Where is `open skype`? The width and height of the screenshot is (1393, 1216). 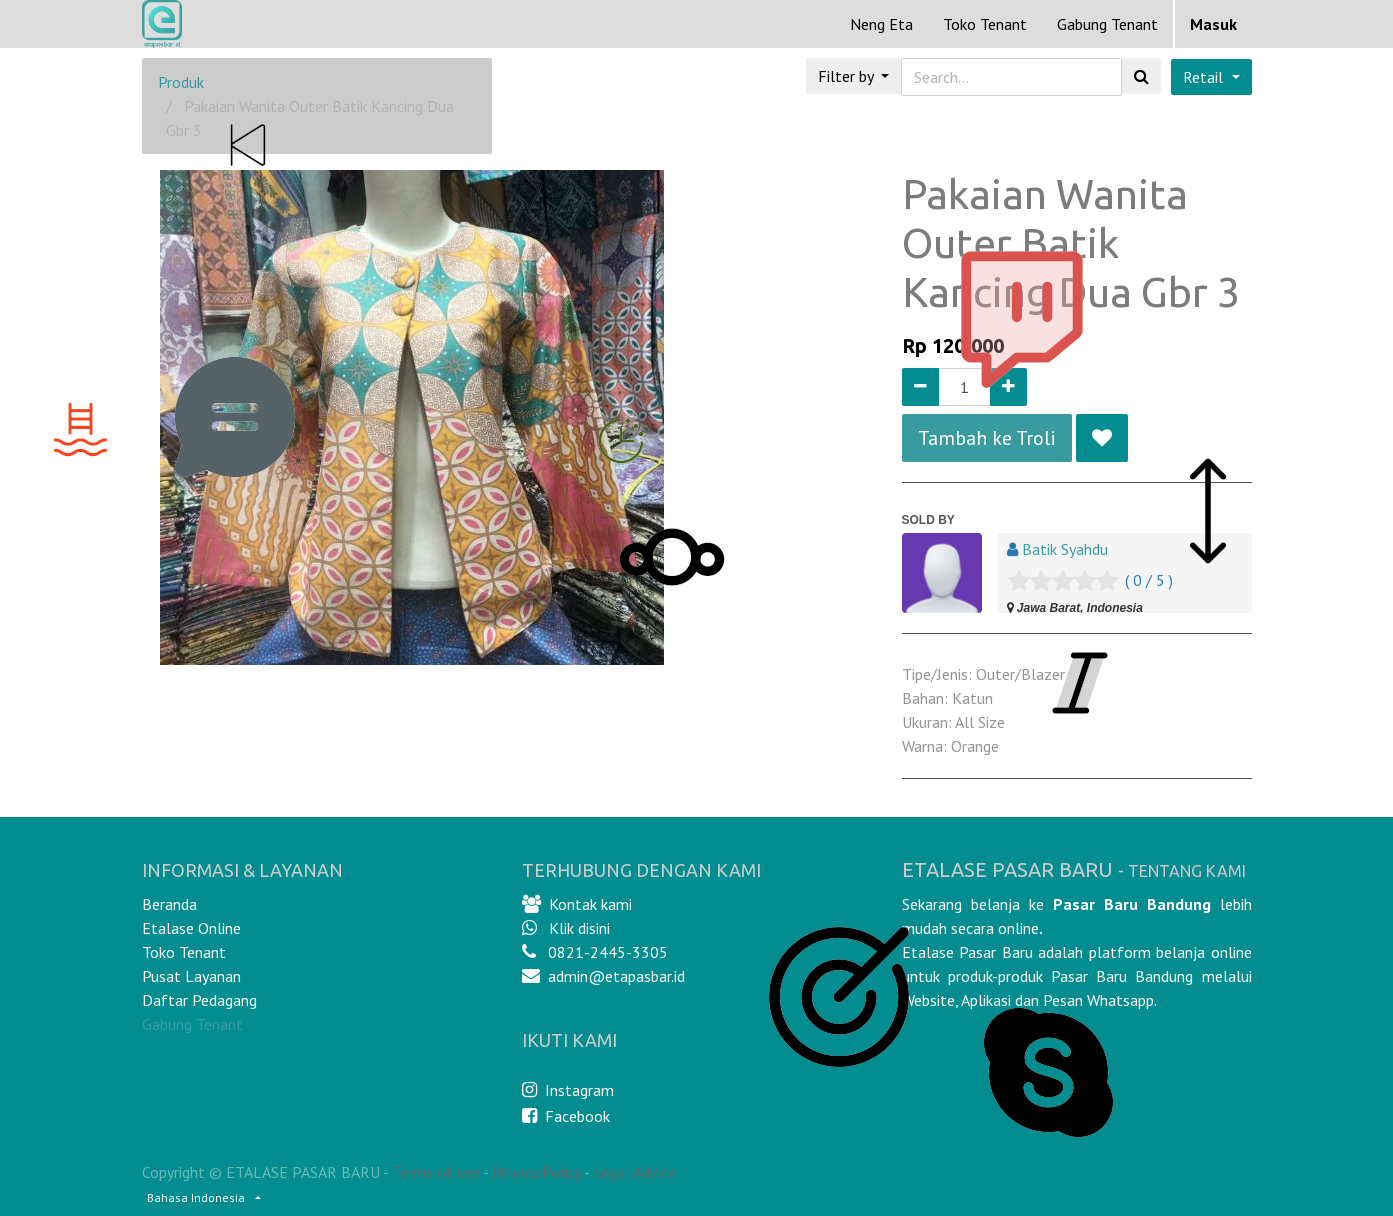
open skype is located at coordinates (1048, 1072).